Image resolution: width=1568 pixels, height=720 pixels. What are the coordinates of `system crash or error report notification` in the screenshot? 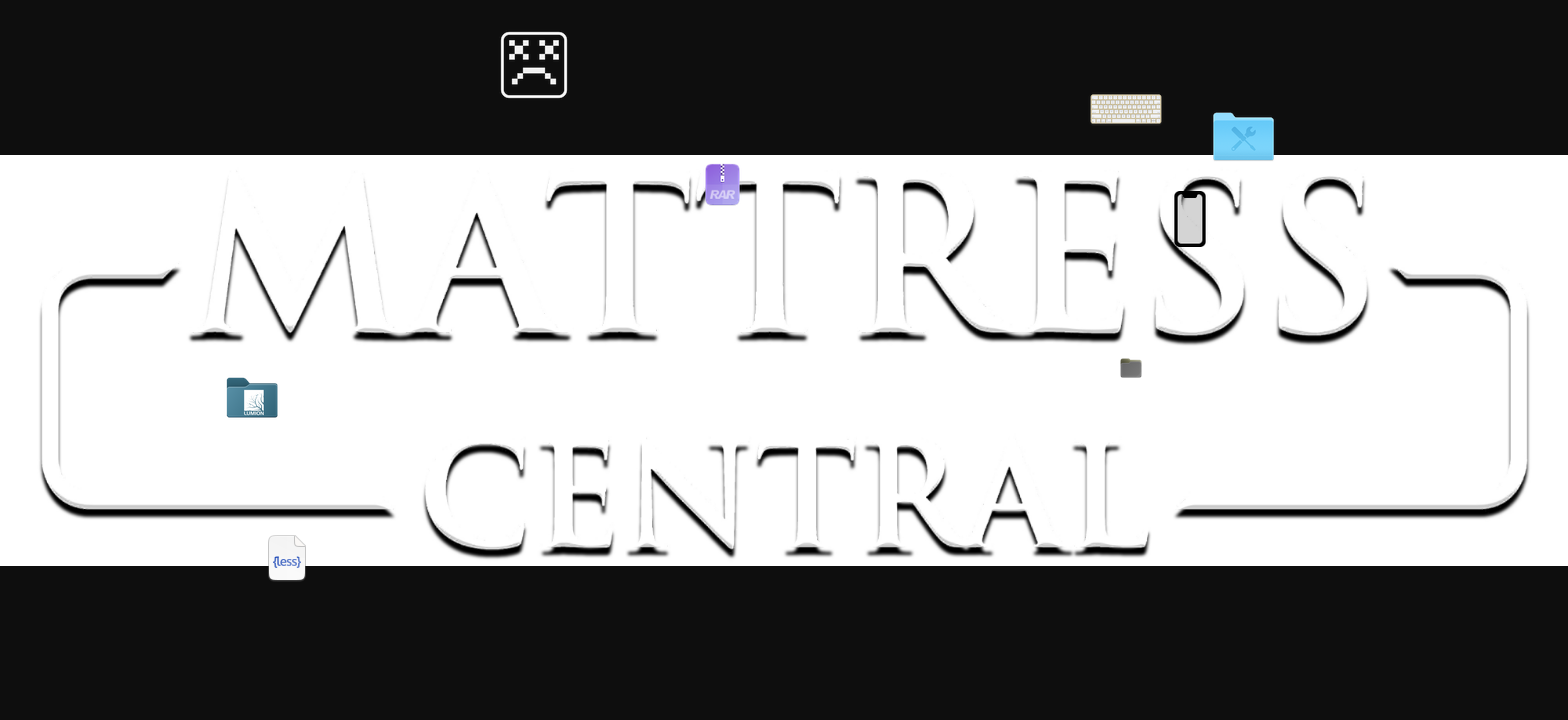 It's located at (534, 65).